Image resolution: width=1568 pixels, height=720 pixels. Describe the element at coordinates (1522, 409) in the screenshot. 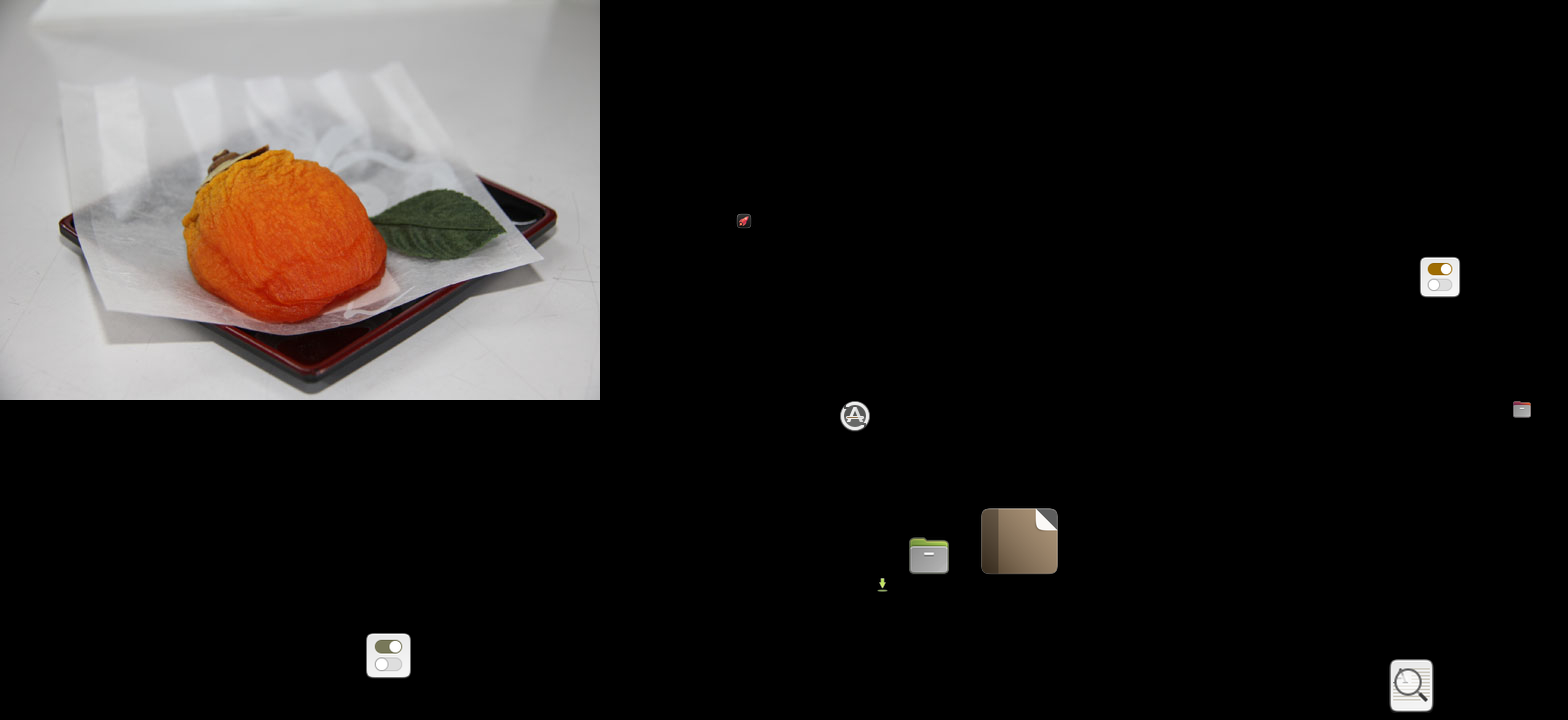

I see `open the file manager application` at that location.